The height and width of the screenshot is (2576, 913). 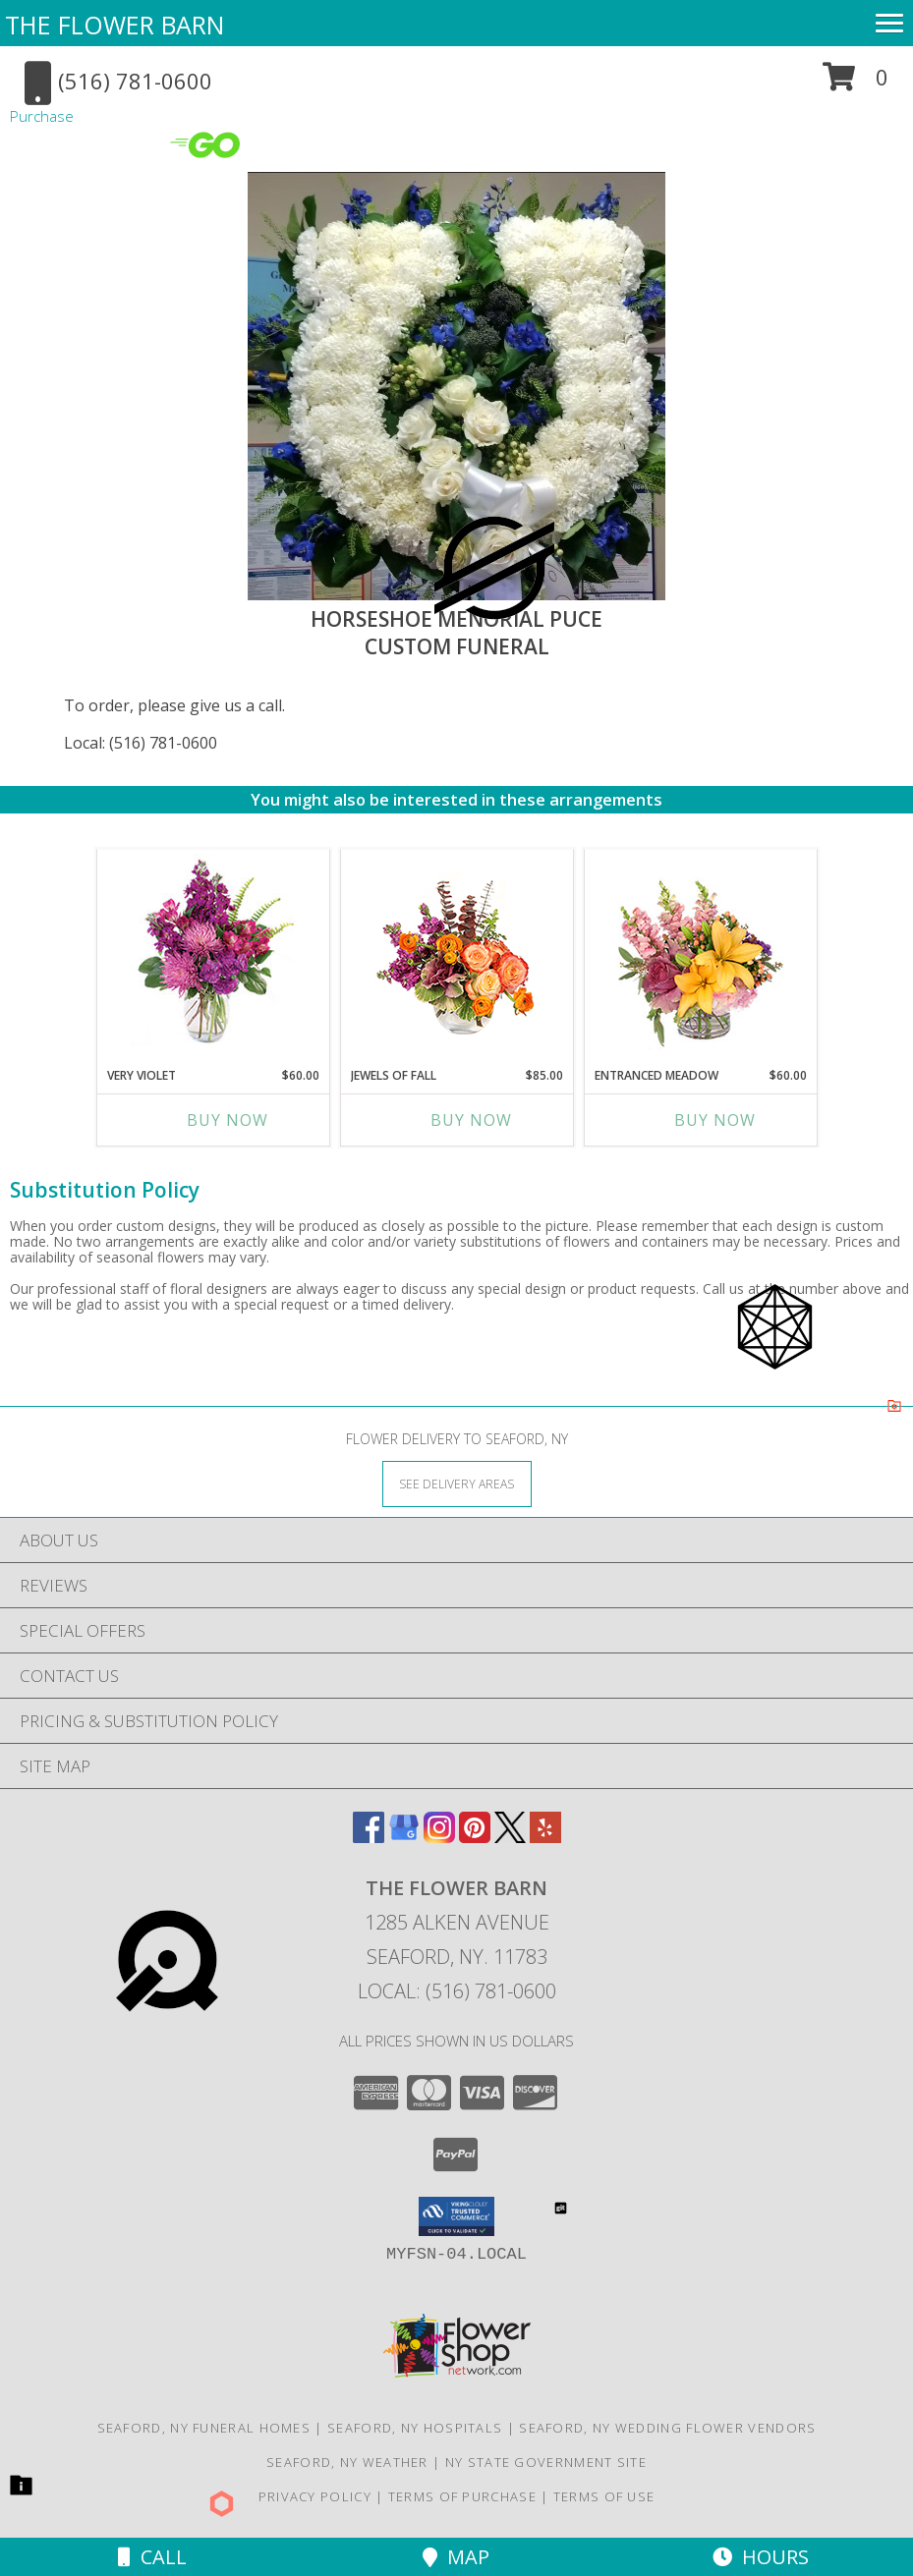 What do you see at coordinates (221, 2503) in the screenshot?
I see `Chainlink blockchain oracle network logo` at bounding box center [221, 2503].